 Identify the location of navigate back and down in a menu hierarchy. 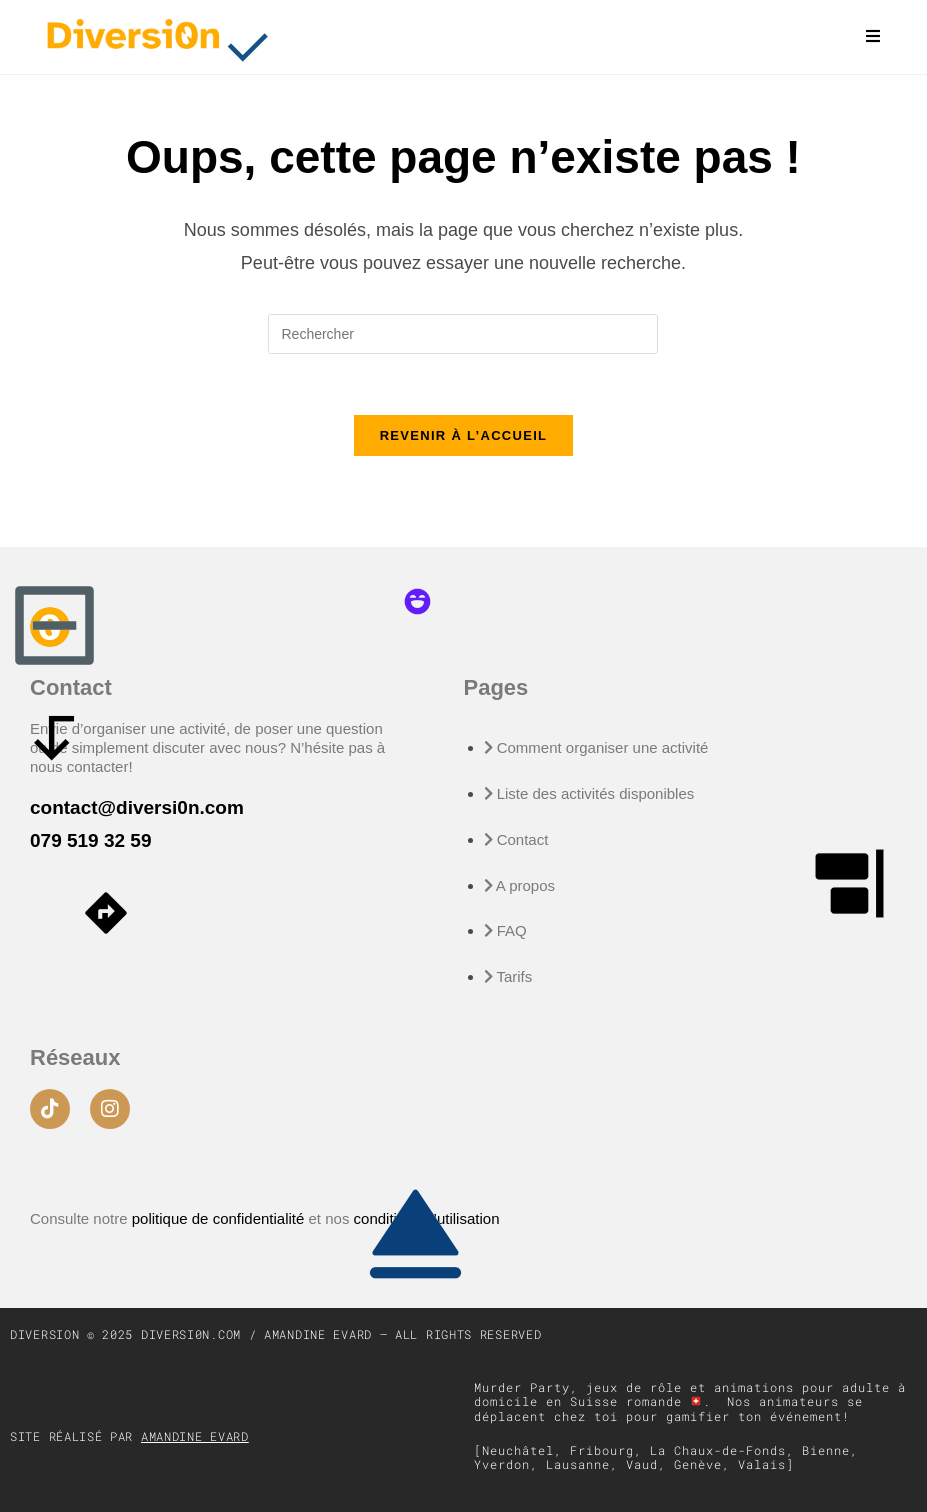
(54, 735).